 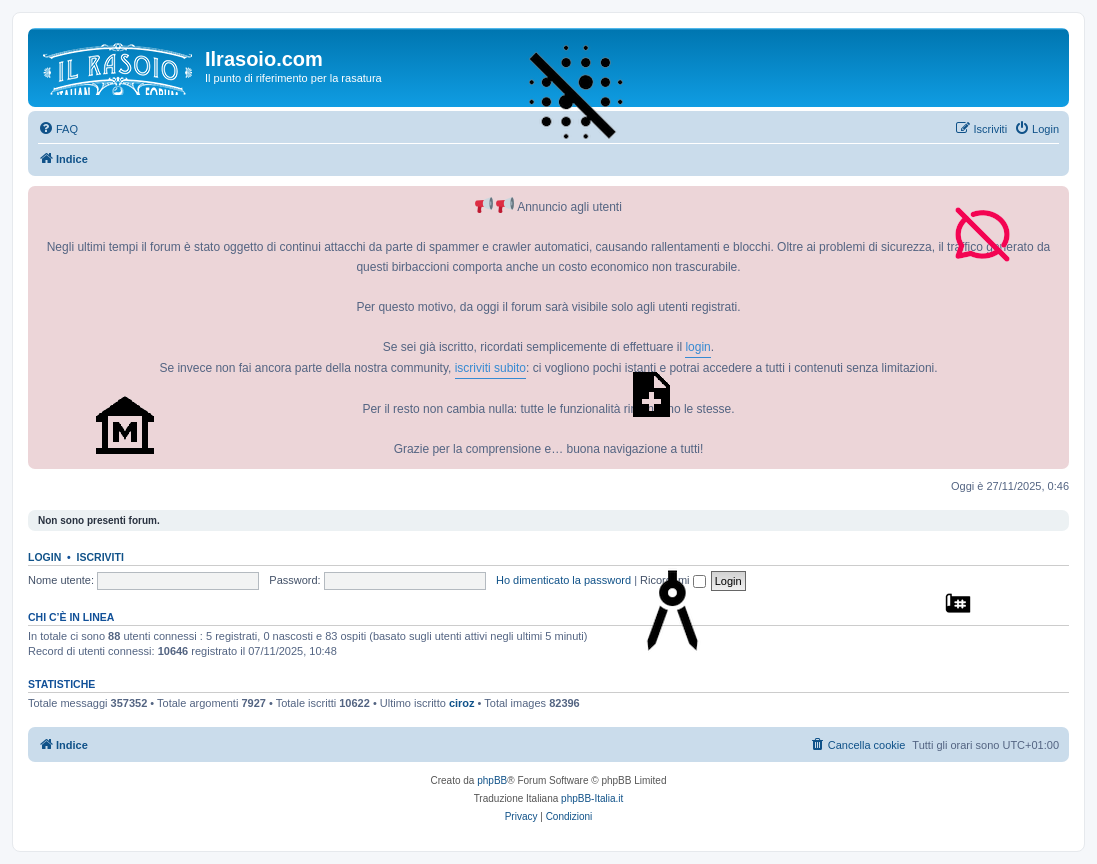 What do you see at coordinates (651, 394) in the screenshot?
I see `create a new note or document` at bounding box center [651, 394].